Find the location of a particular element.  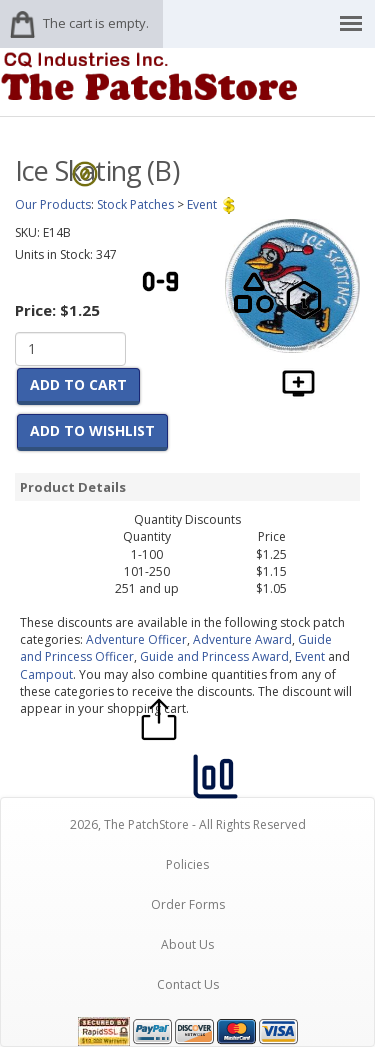

view analytics or statistics dashboard is located at coordinates (215, 776).